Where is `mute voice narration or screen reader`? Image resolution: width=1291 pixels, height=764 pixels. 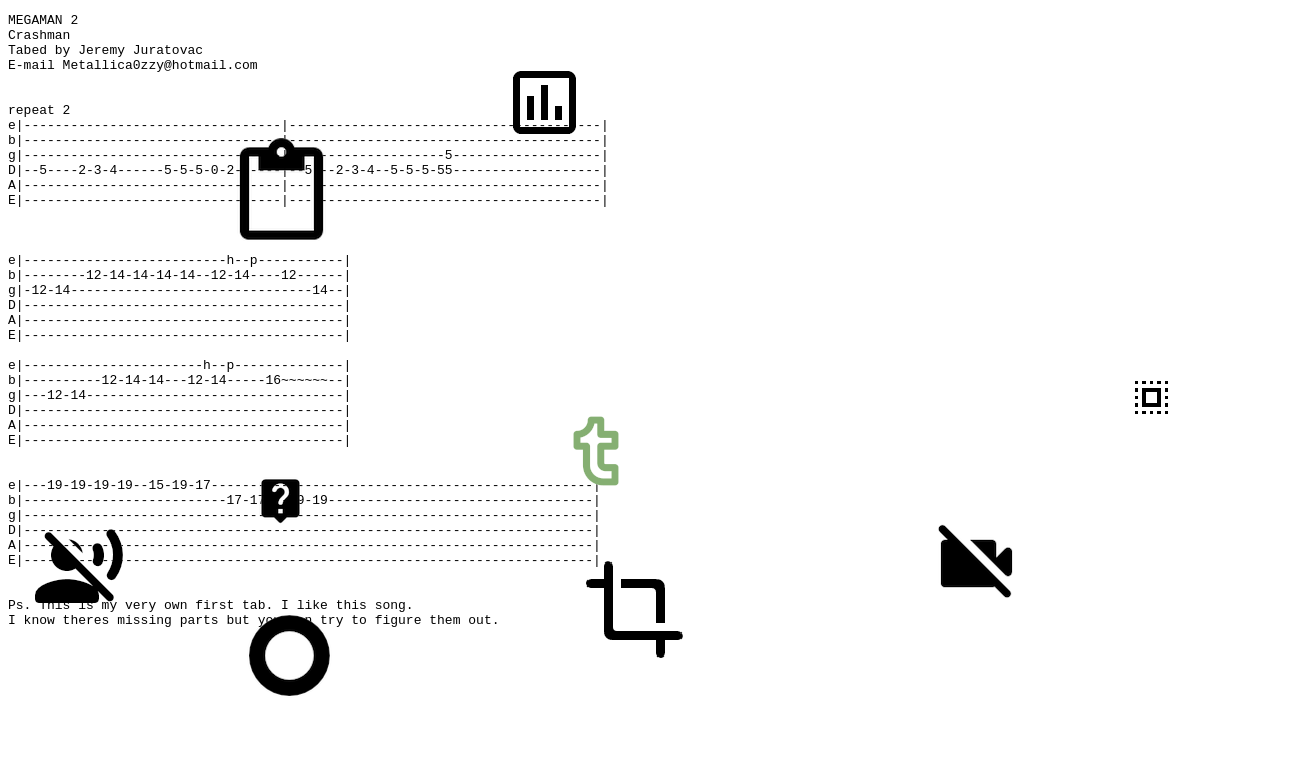
mute voice narration or screen reader is located at coordinates (79, 567).